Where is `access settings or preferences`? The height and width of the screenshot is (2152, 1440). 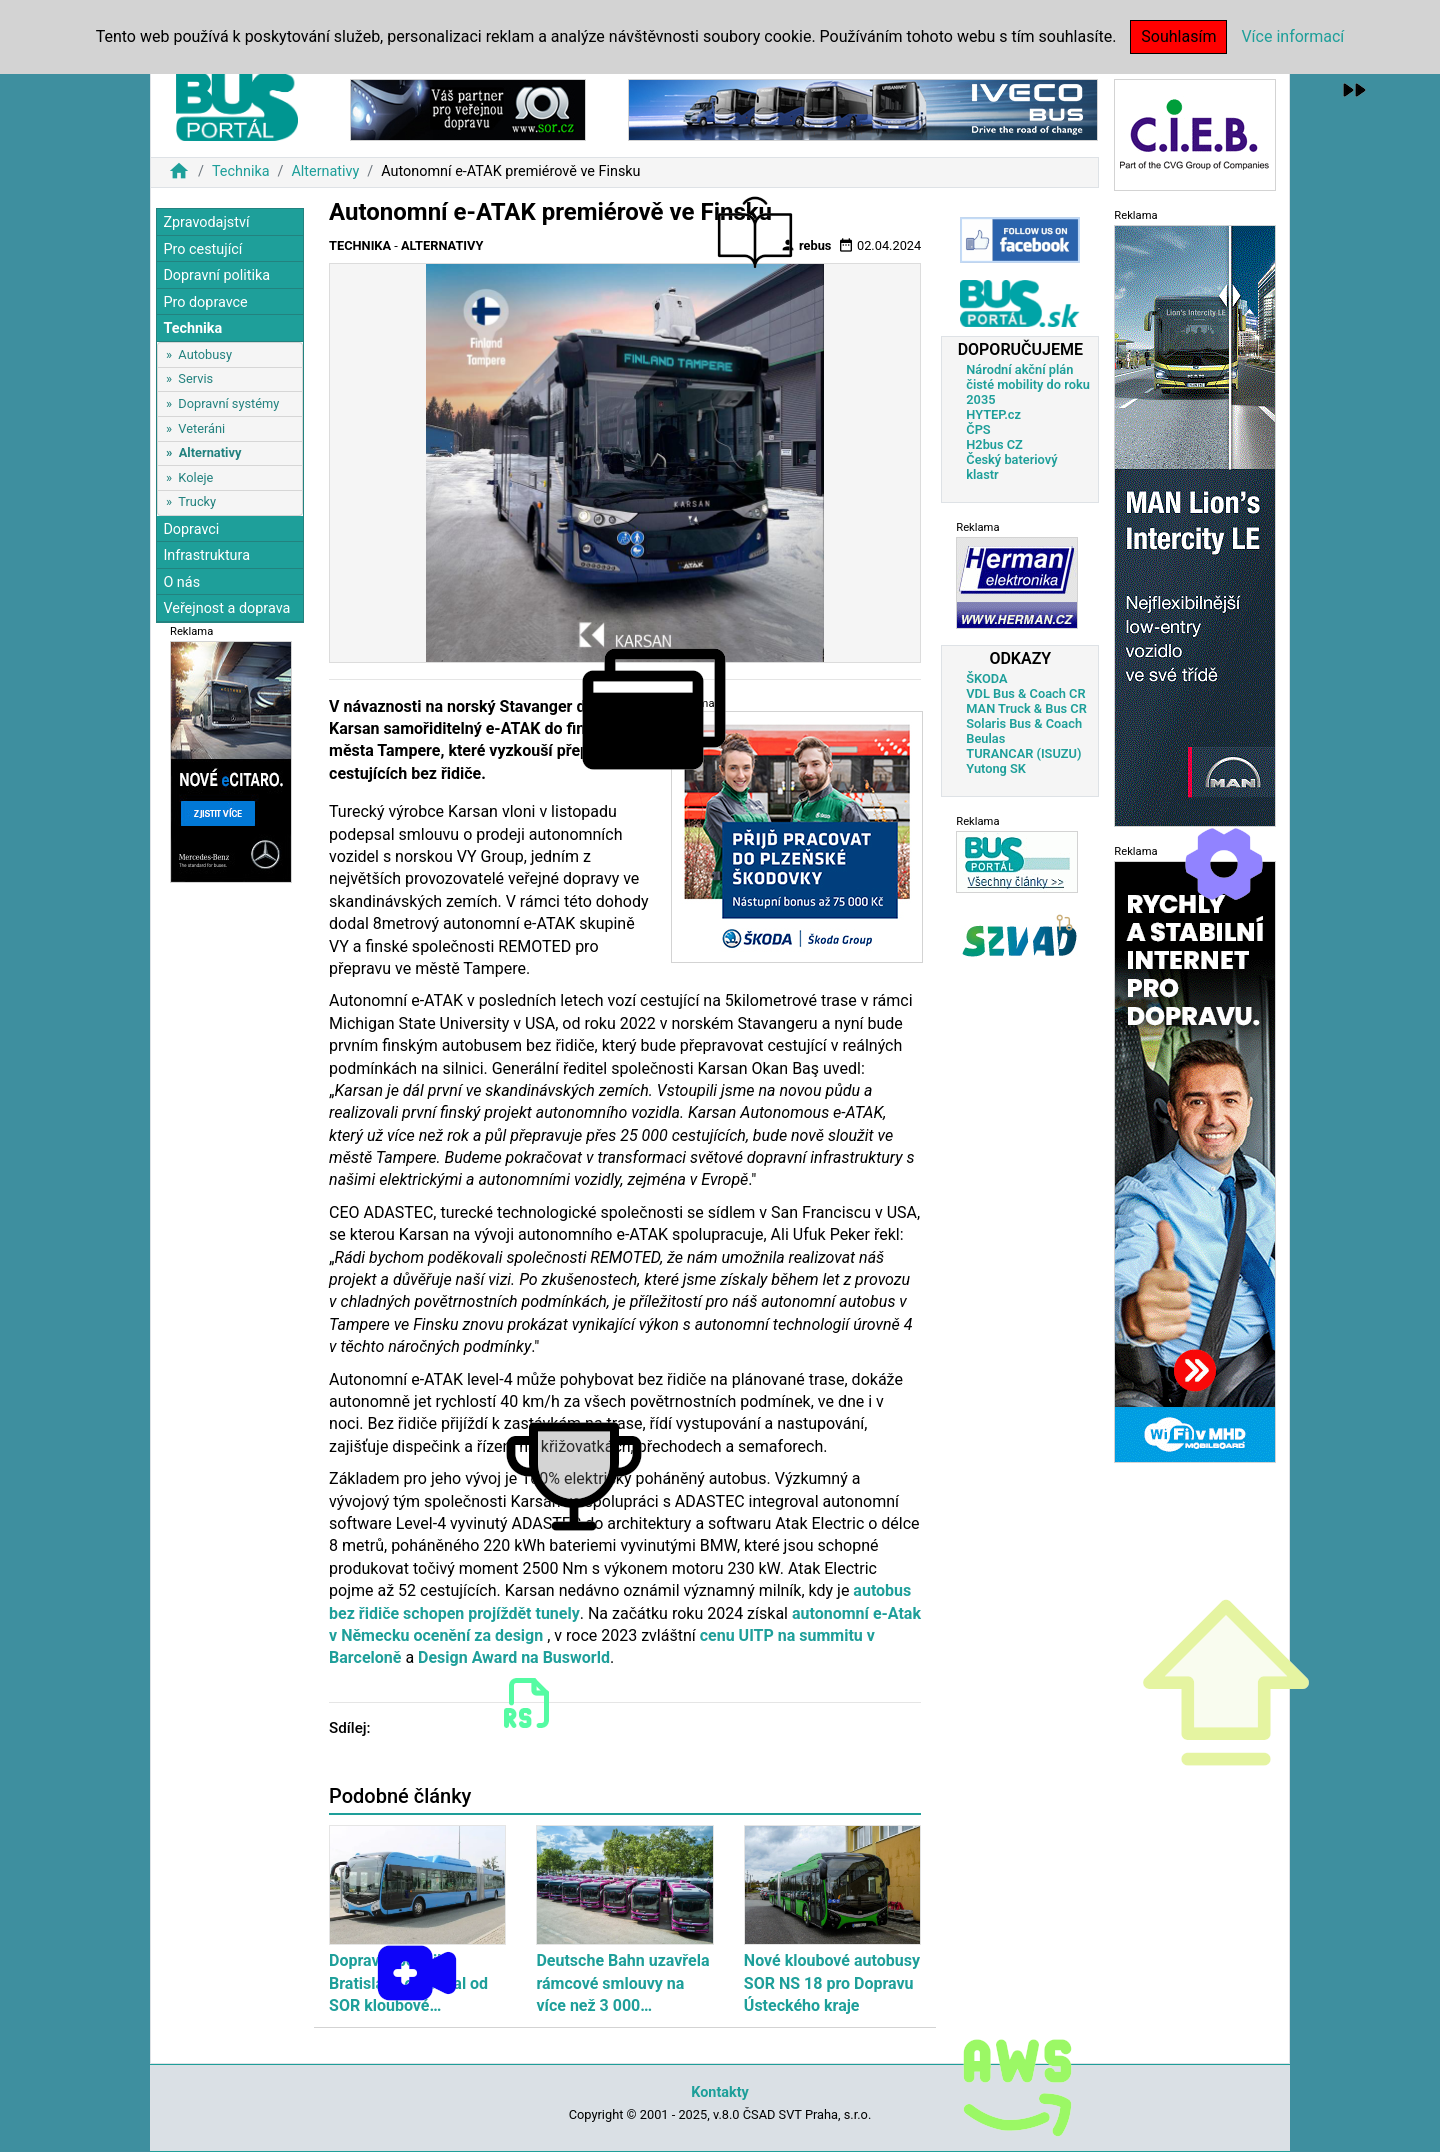 access settings or preferences is located at coordinates (1224, 864).